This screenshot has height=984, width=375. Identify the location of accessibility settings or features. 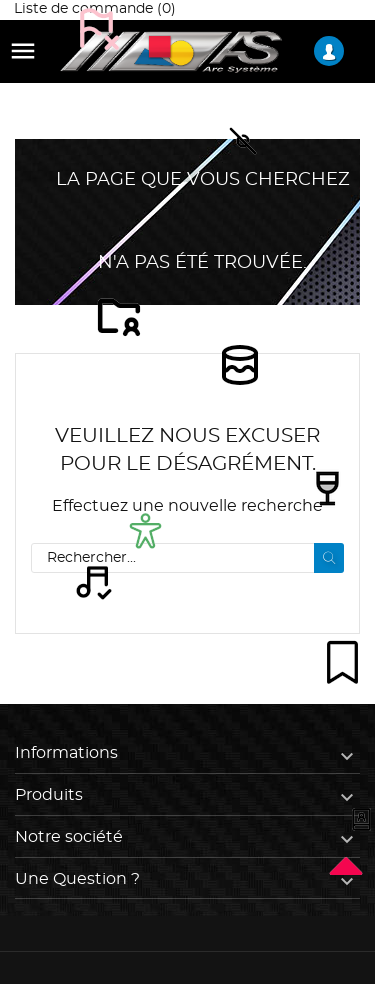
(145, 531).